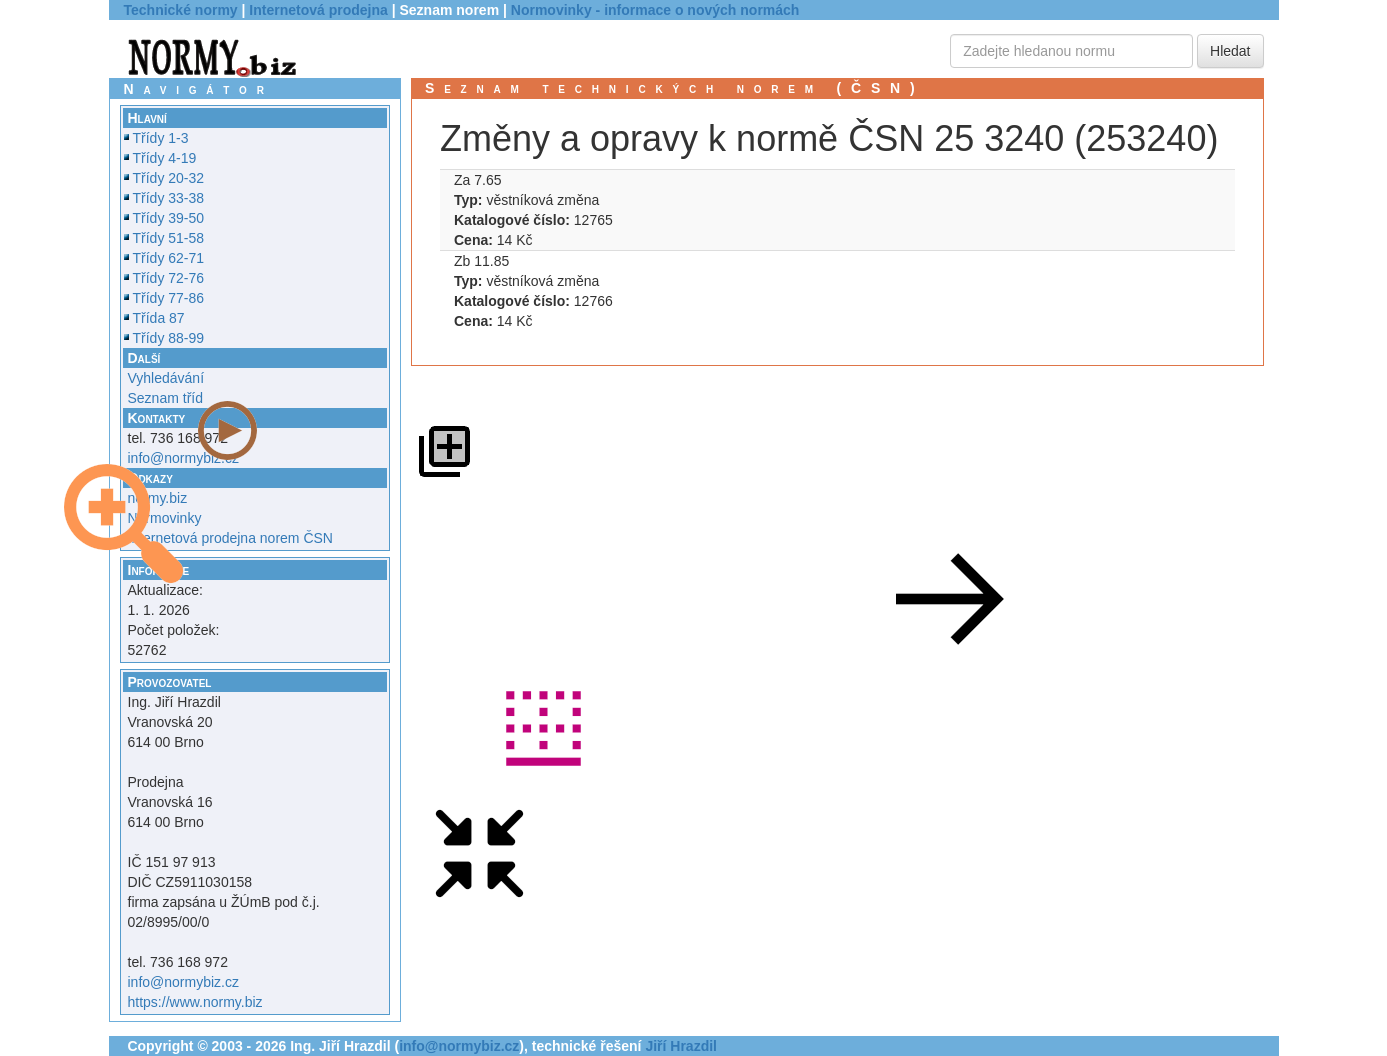  Describe the element at coordinates (227, 430) in the screenshot. I see `play media or video content` at that location.